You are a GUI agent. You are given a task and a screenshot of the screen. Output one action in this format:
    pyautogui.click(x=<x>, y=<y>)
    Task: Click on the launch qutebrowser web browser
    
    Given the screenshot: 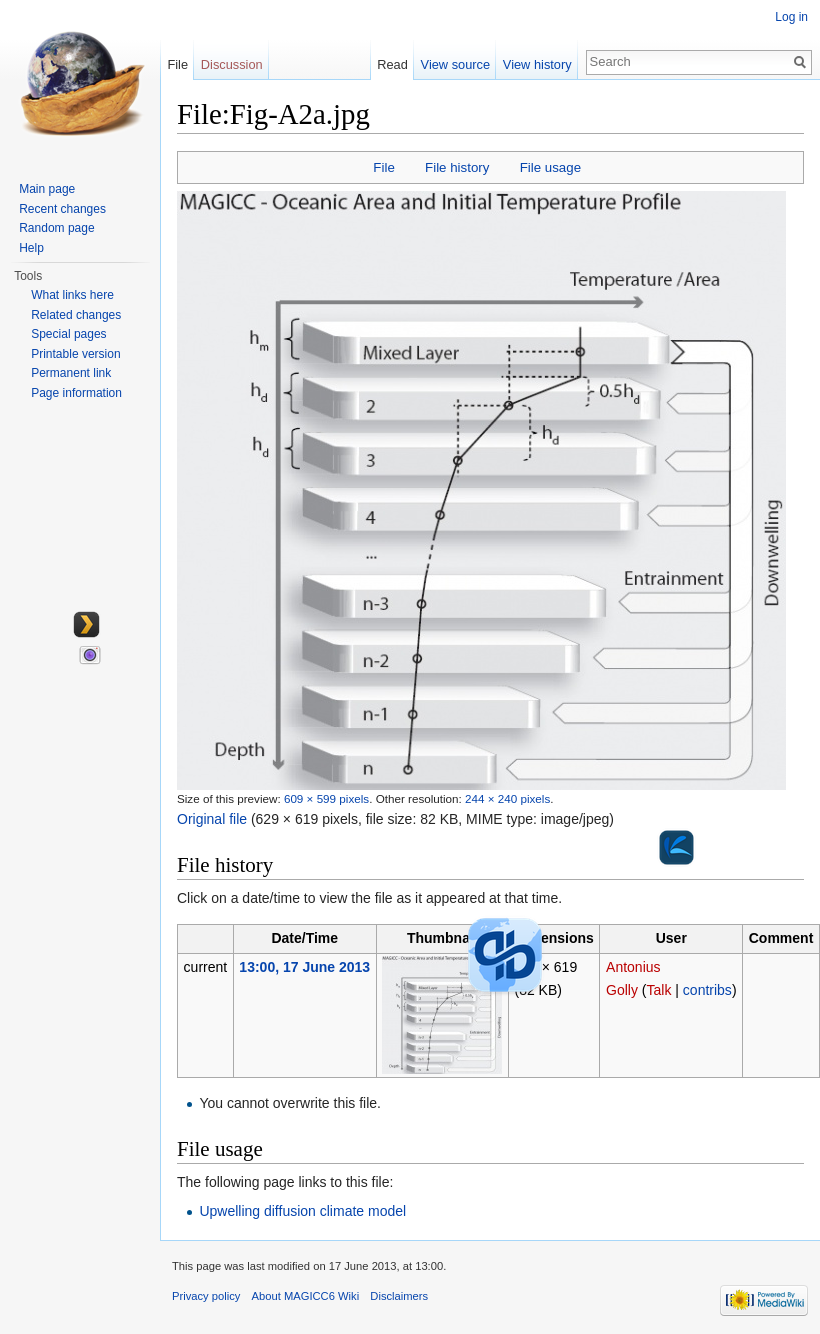 What is the action you would take?
    pyautogui.click(x=505, y=955)
    